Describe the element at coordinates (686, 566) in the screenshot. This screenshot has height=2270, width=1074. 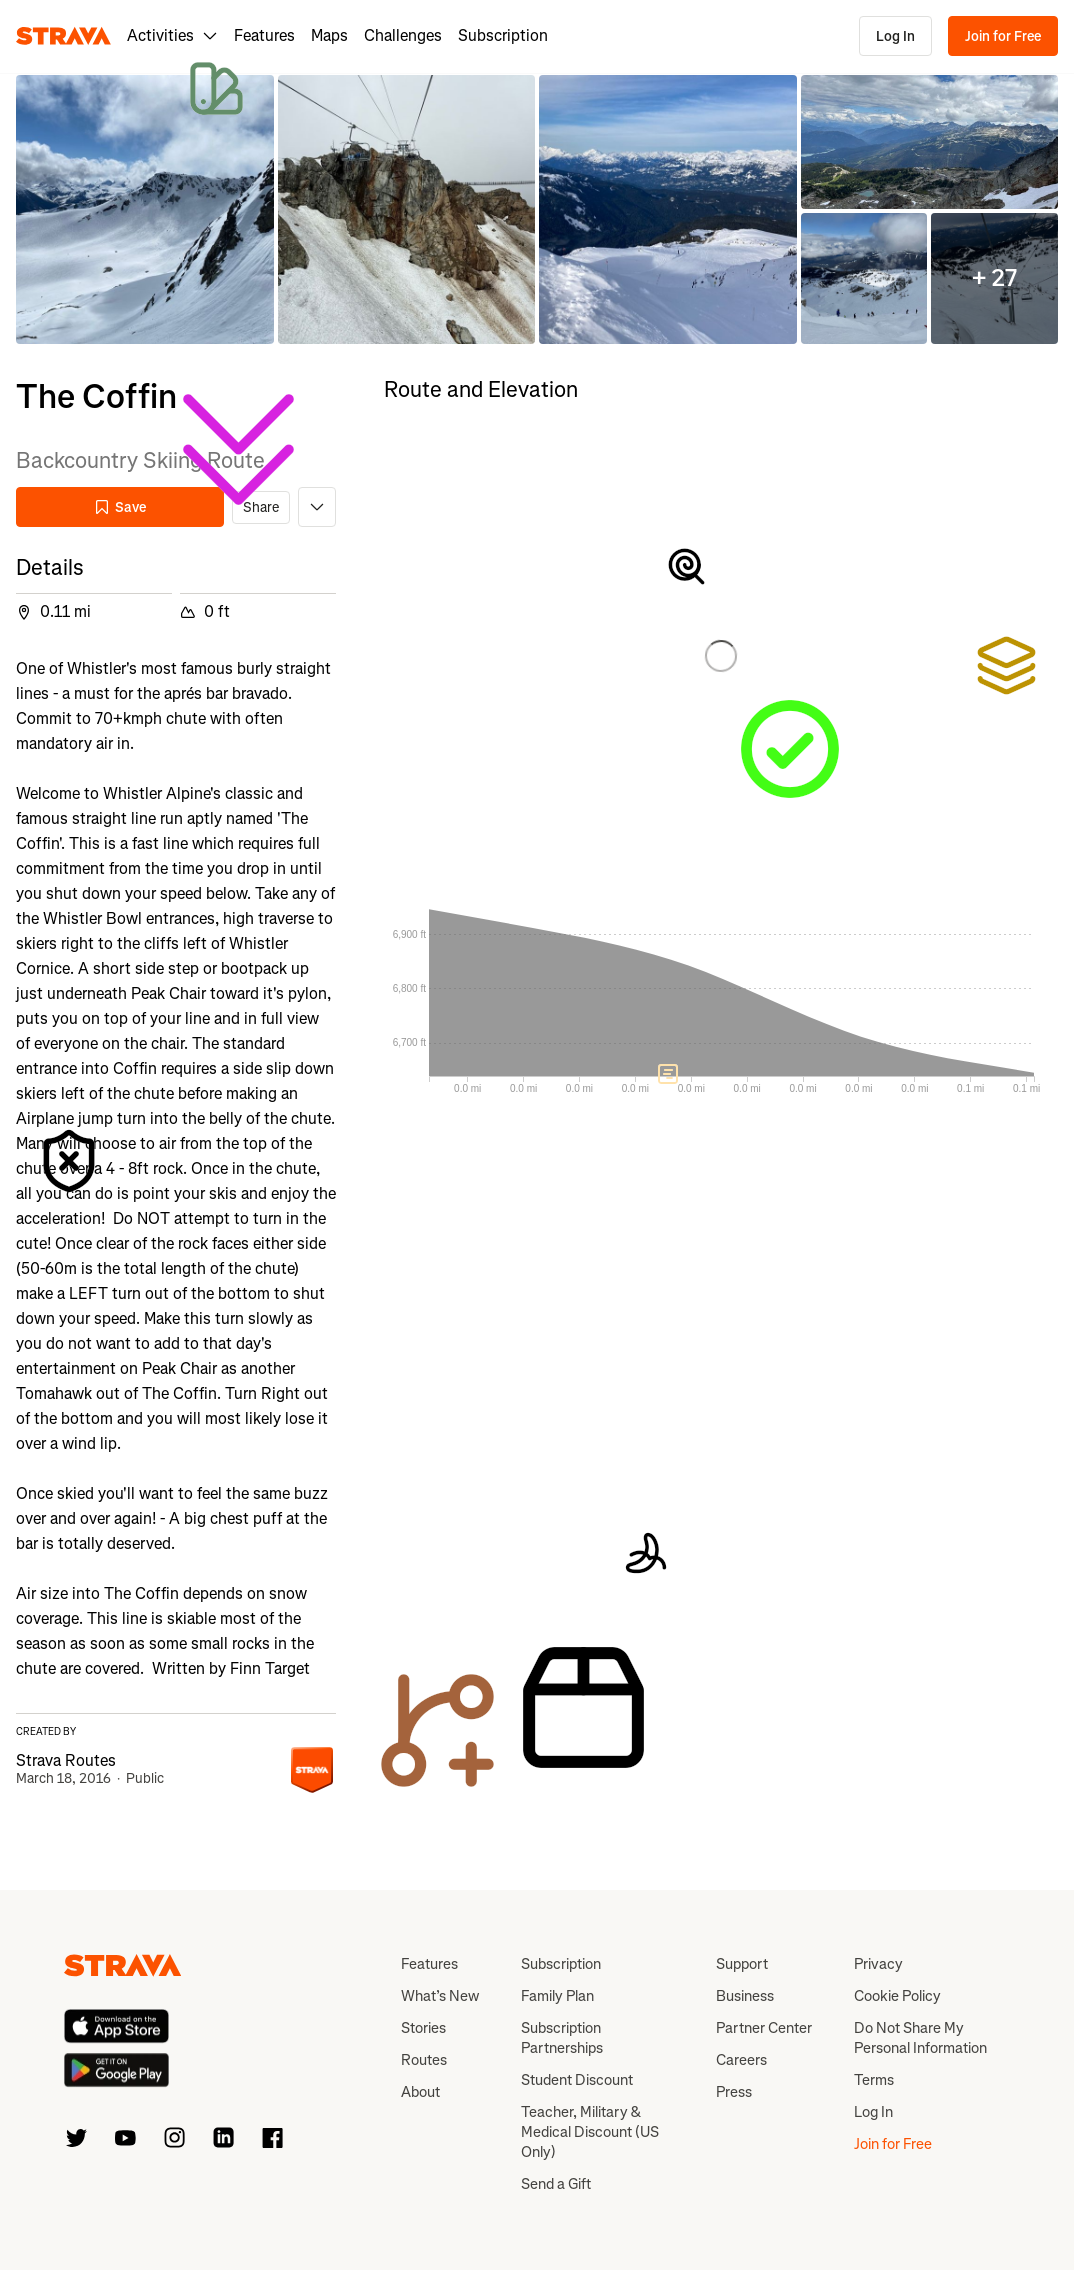
I see `access candy or sweets category` at that location.